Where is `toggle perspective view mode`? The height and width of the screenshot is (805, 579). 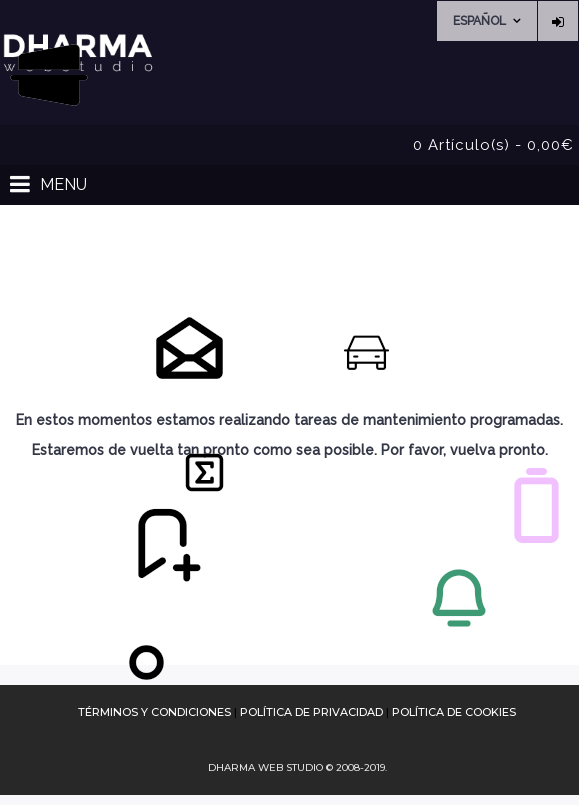 toggle perspective view mode is located at coordinates (49, 75).